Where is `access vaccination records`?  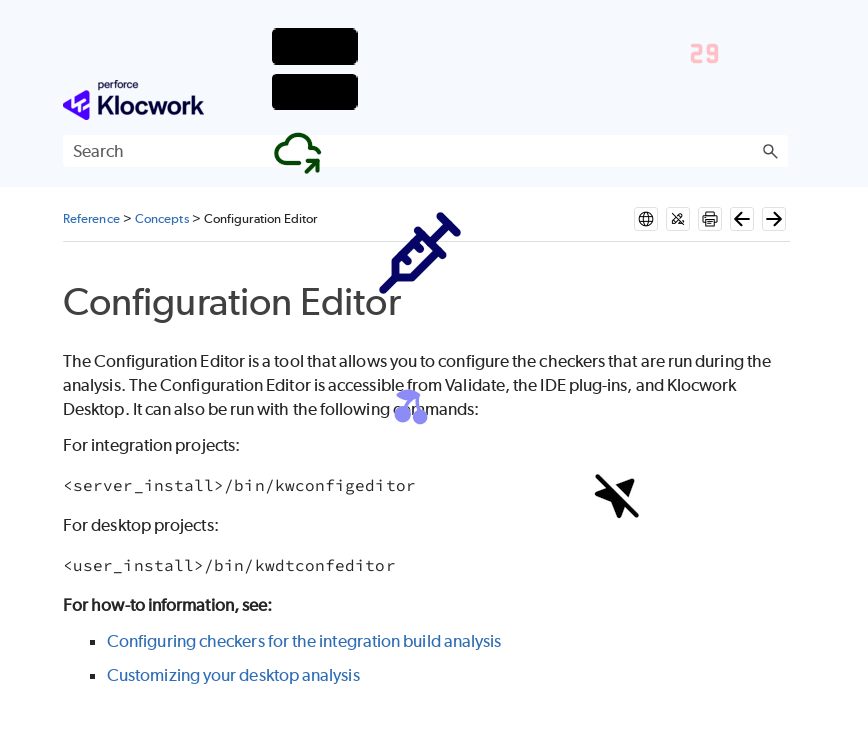 access vaccination records is located at coordinates (420, 253).